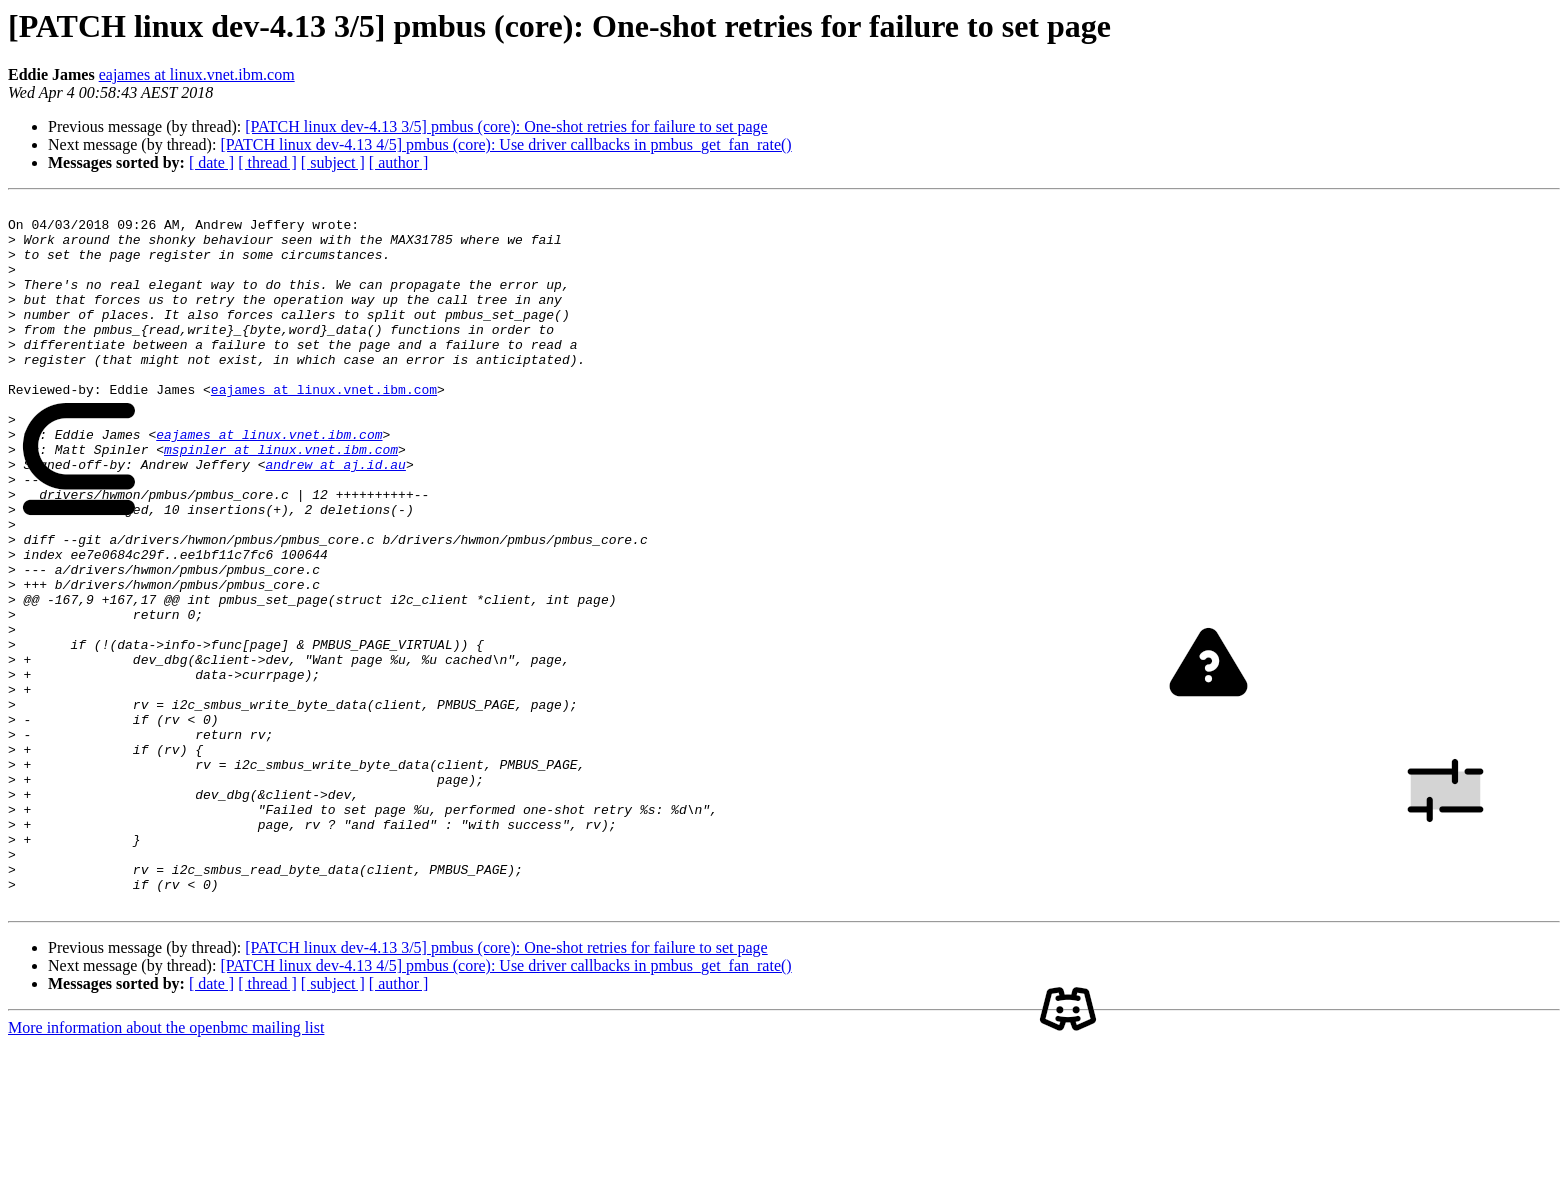  Describe the element at coordinates (1445, 790) in the screenshot. I see `adjust settings or preferences` at that location.